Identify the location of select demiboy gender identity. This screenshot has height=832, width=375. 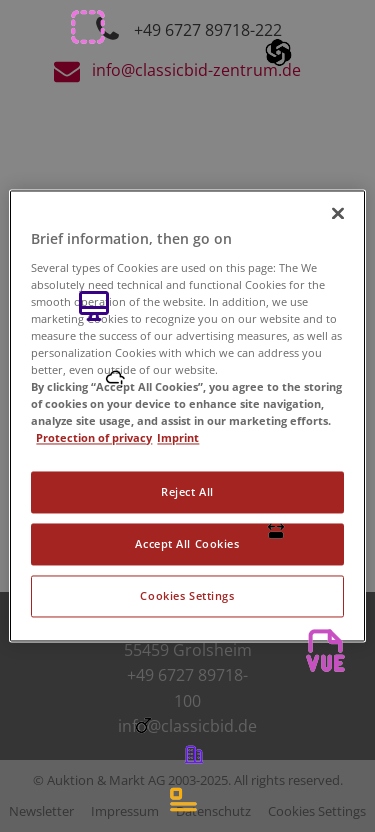
(143, 725).